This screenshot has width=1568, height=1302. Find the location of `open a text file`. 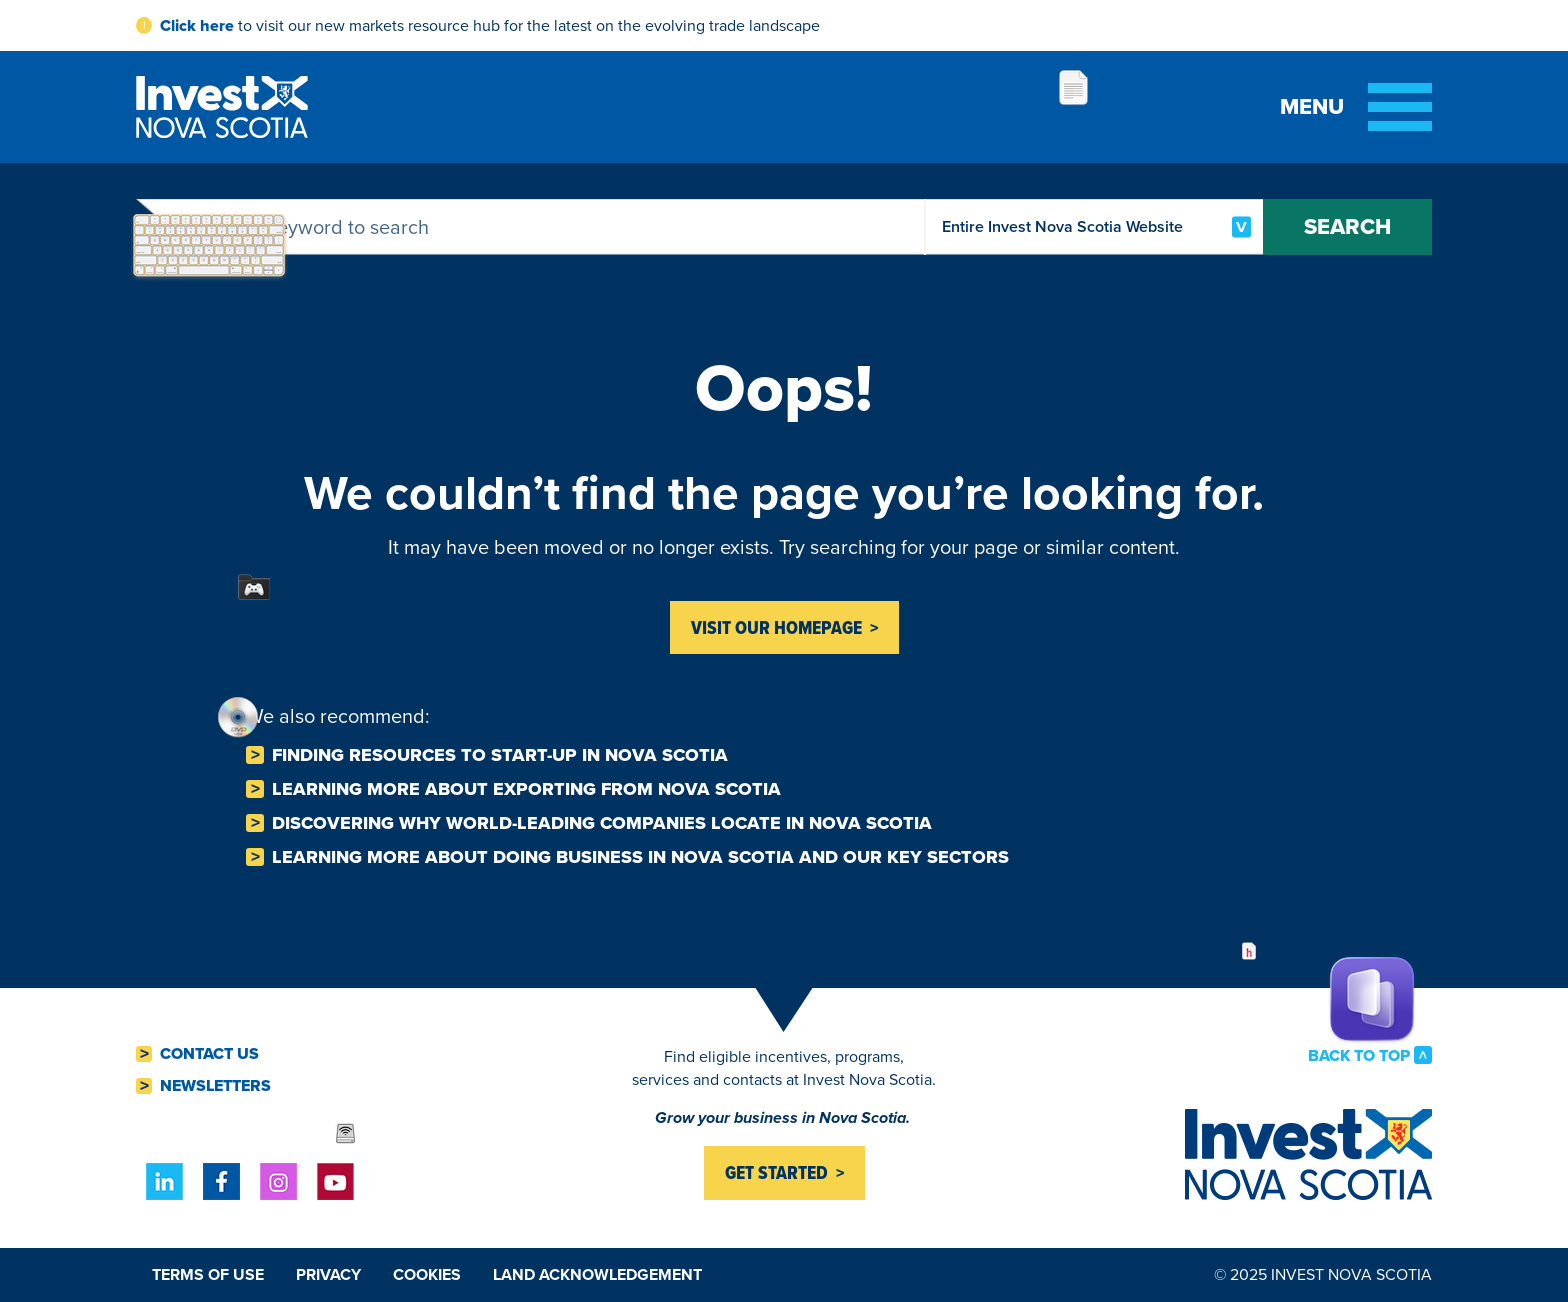

open a text file is located at coordinates (1073, 87).